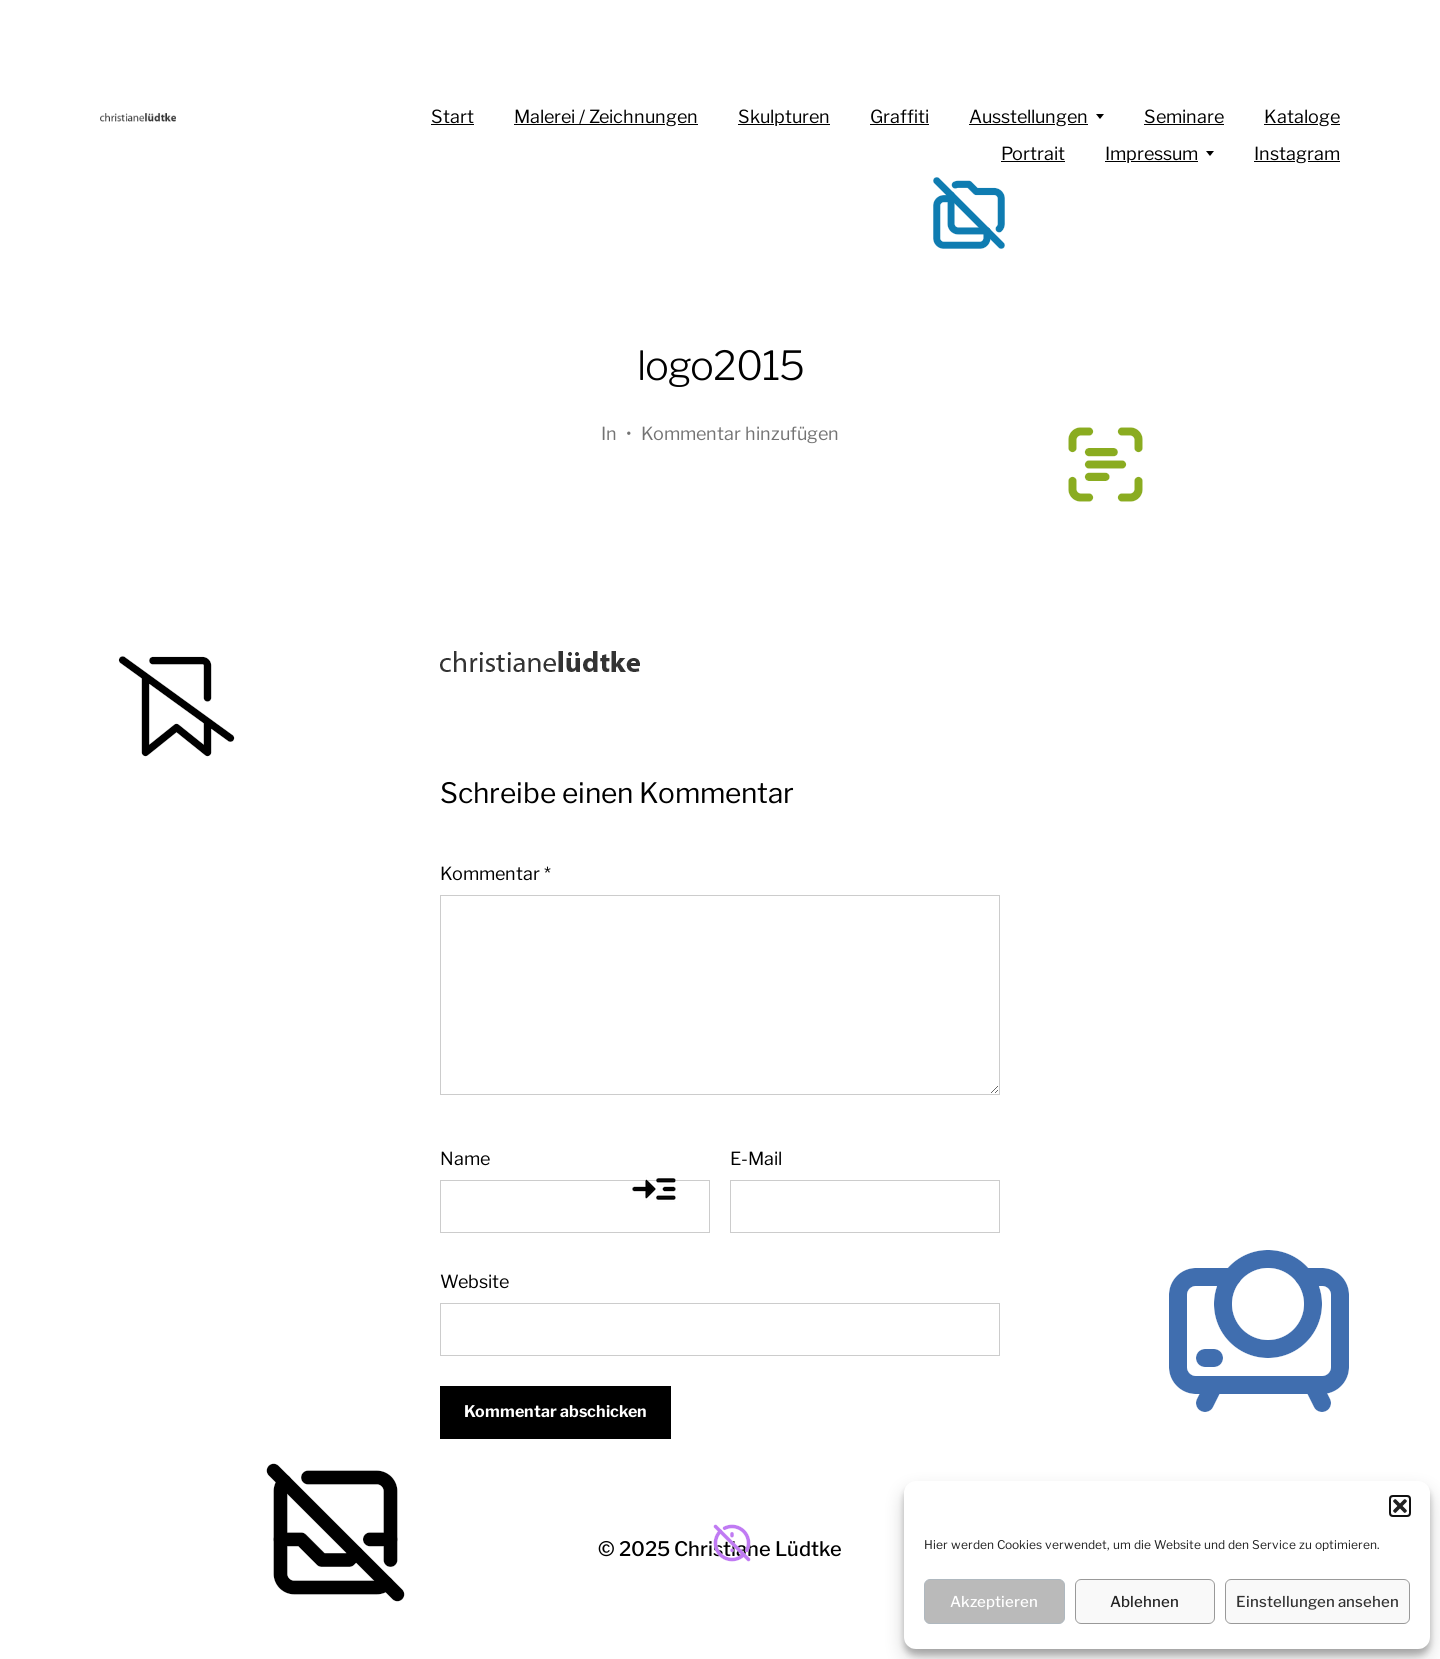 Image resolution: width=1440 pixels, height=1659 pixels. I want to click on folders are disabled or unavailable, so click(969, 213).